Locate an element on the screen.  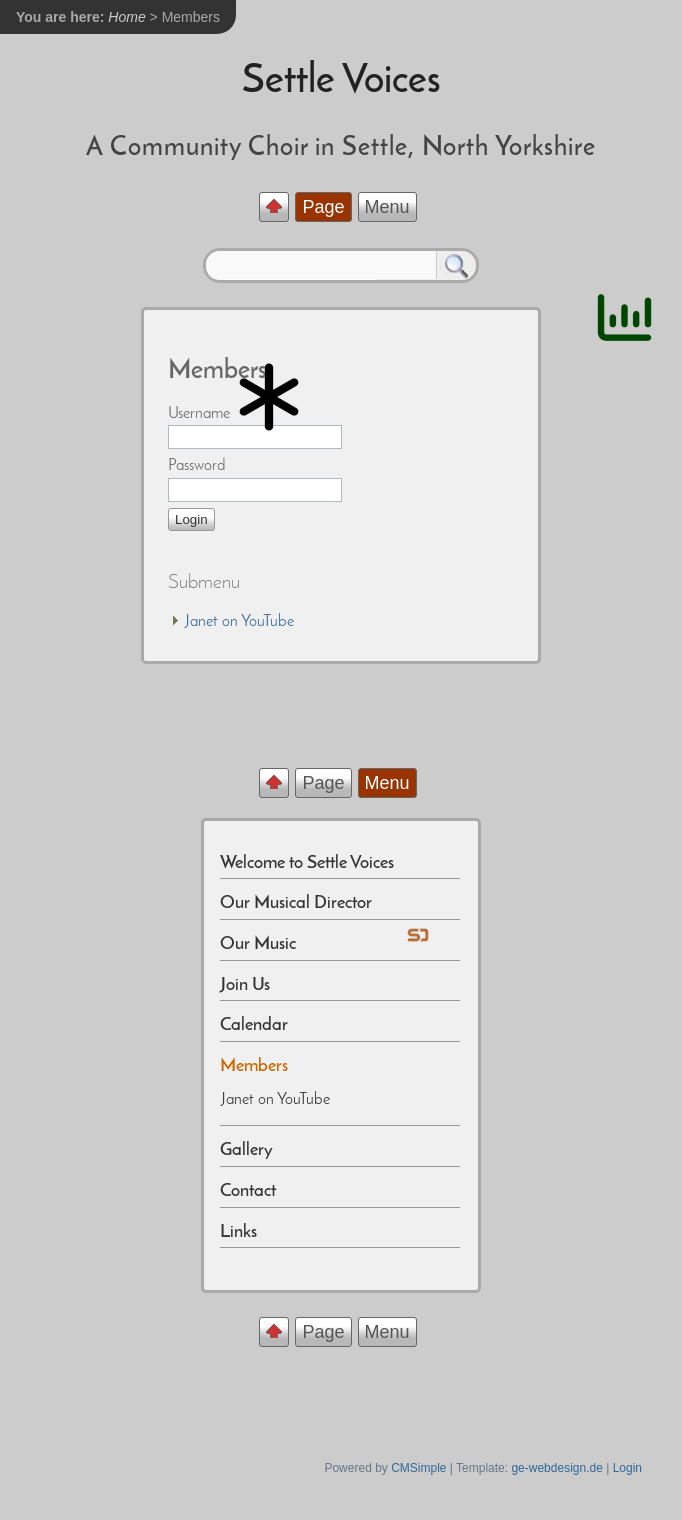
speaker deck logo is located at coordinates (418, 935).